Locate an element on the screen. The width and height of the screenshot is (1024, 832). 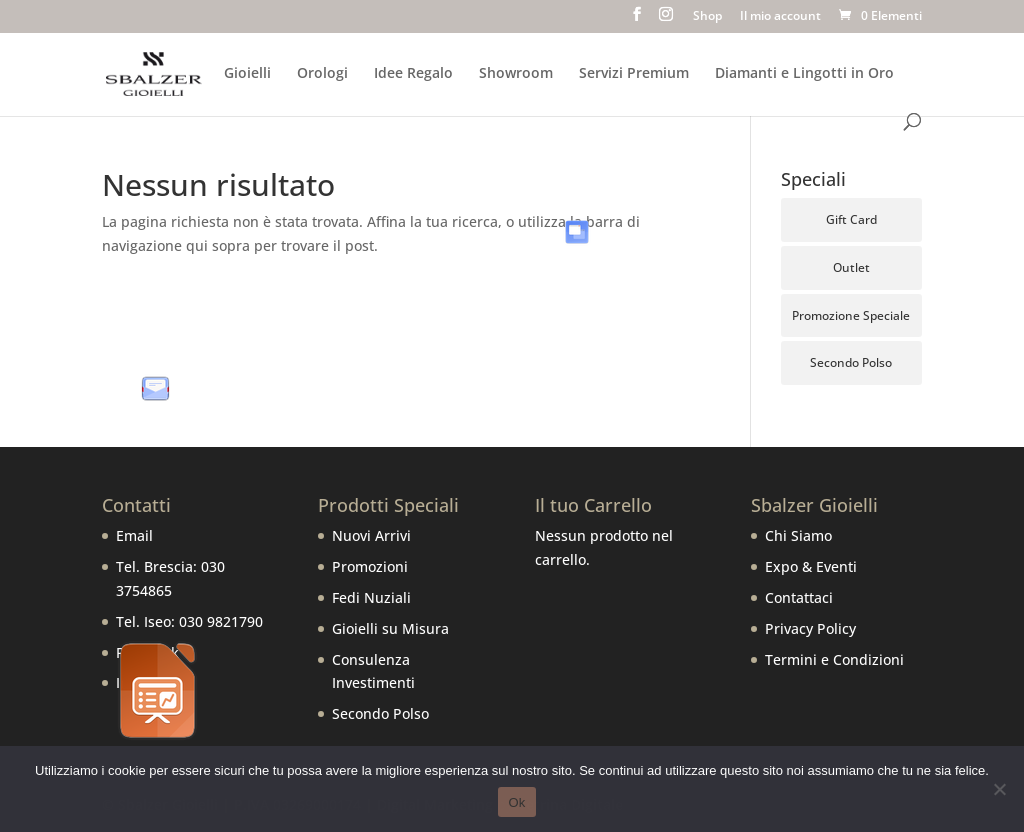
open libreoffice impress presentation software is located at coordinates (157, 690).